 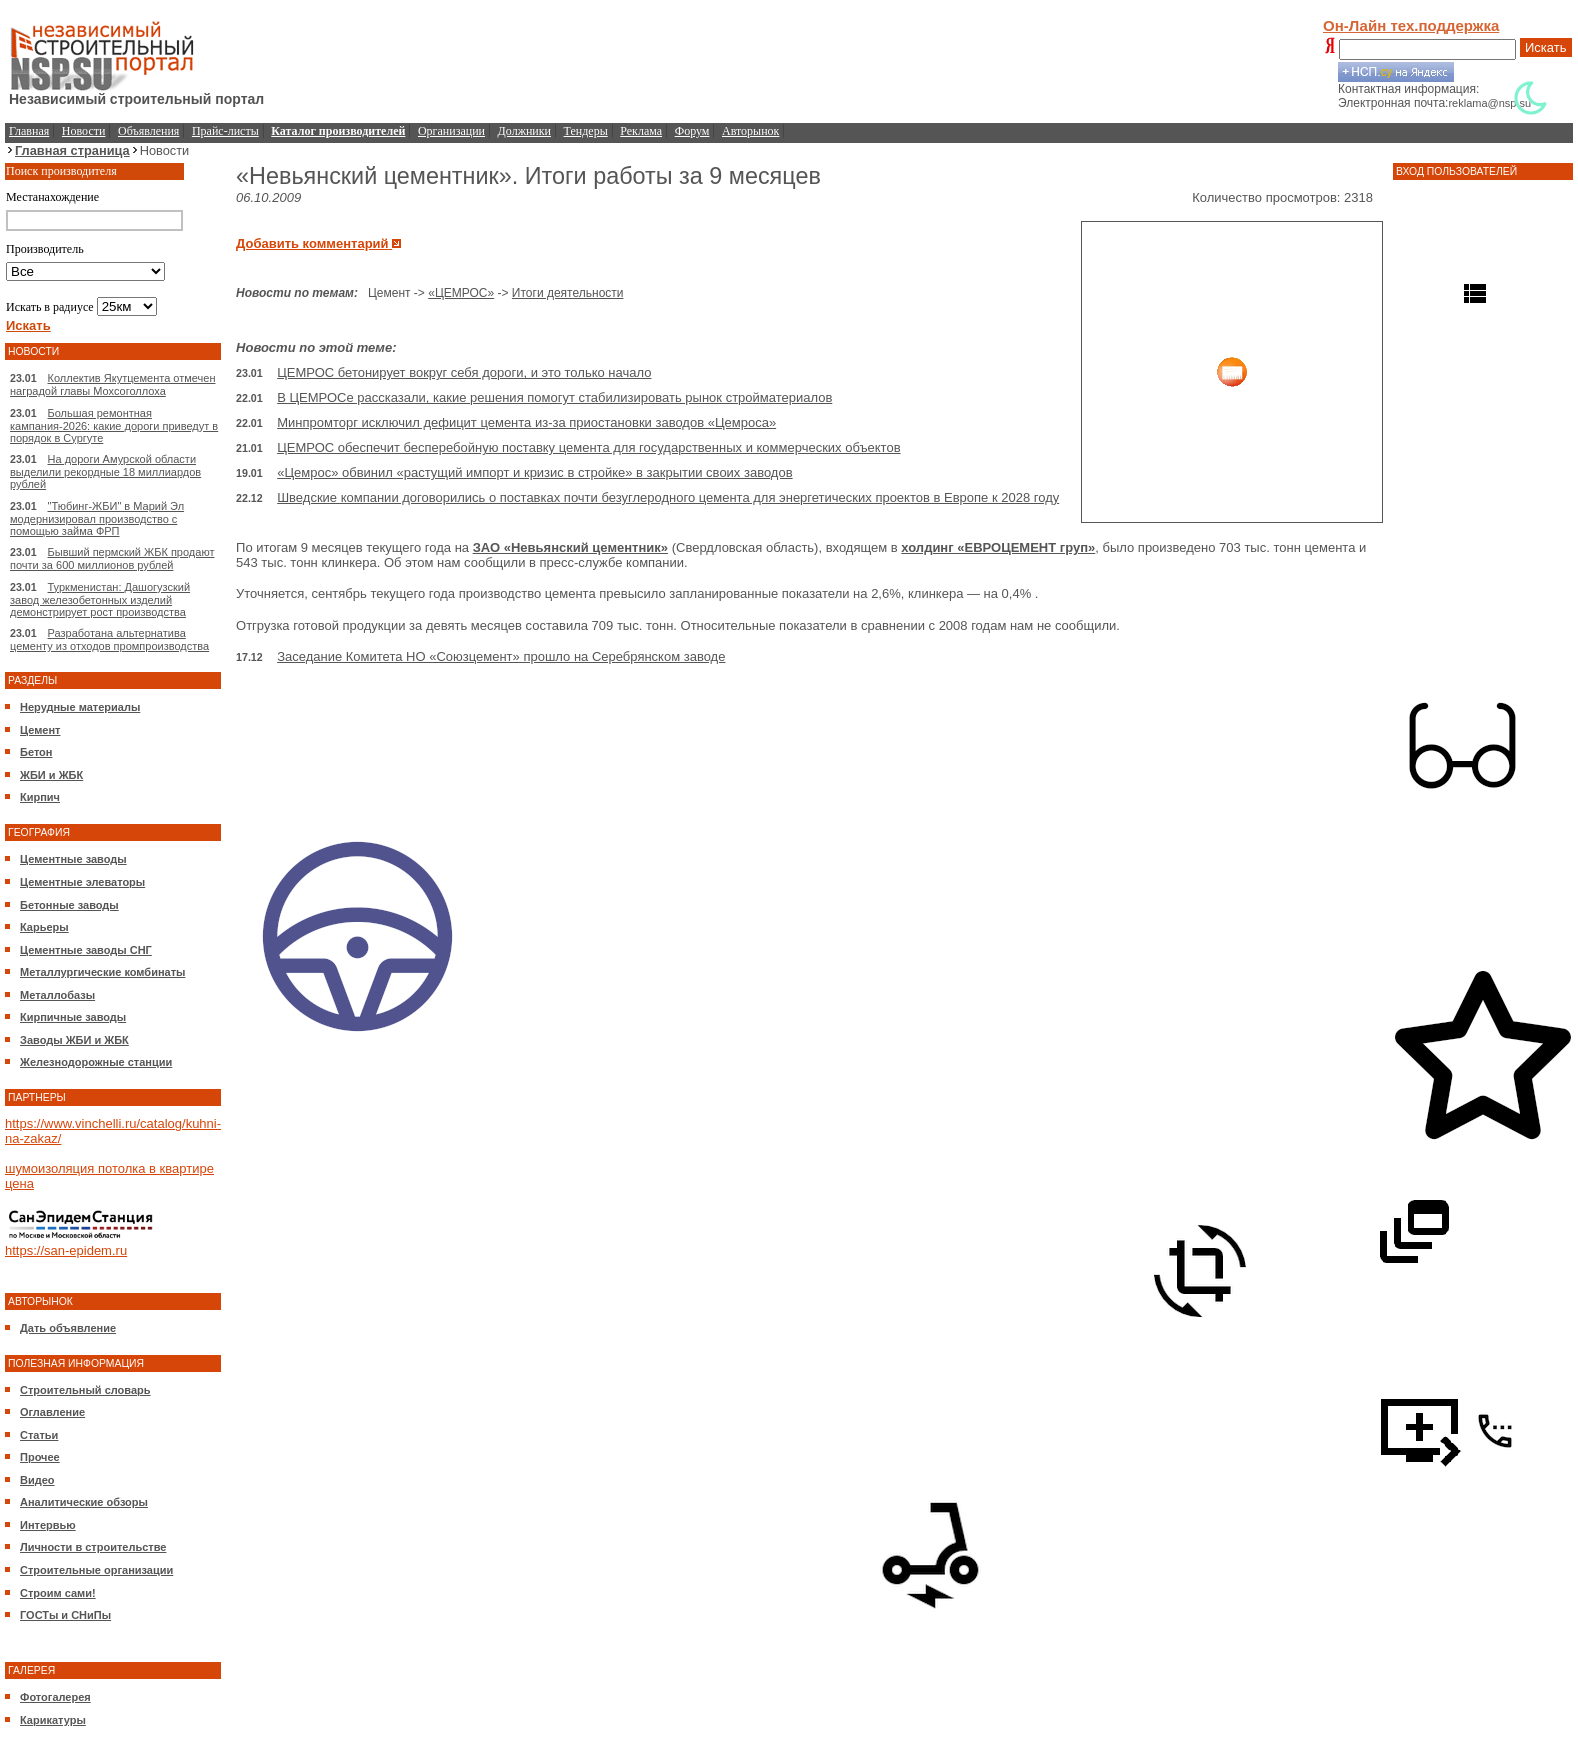 What do you see at coordinates (1531, 98) in the screenshot?
I see `toggle dark mode` at bounding box center [1531, 98].